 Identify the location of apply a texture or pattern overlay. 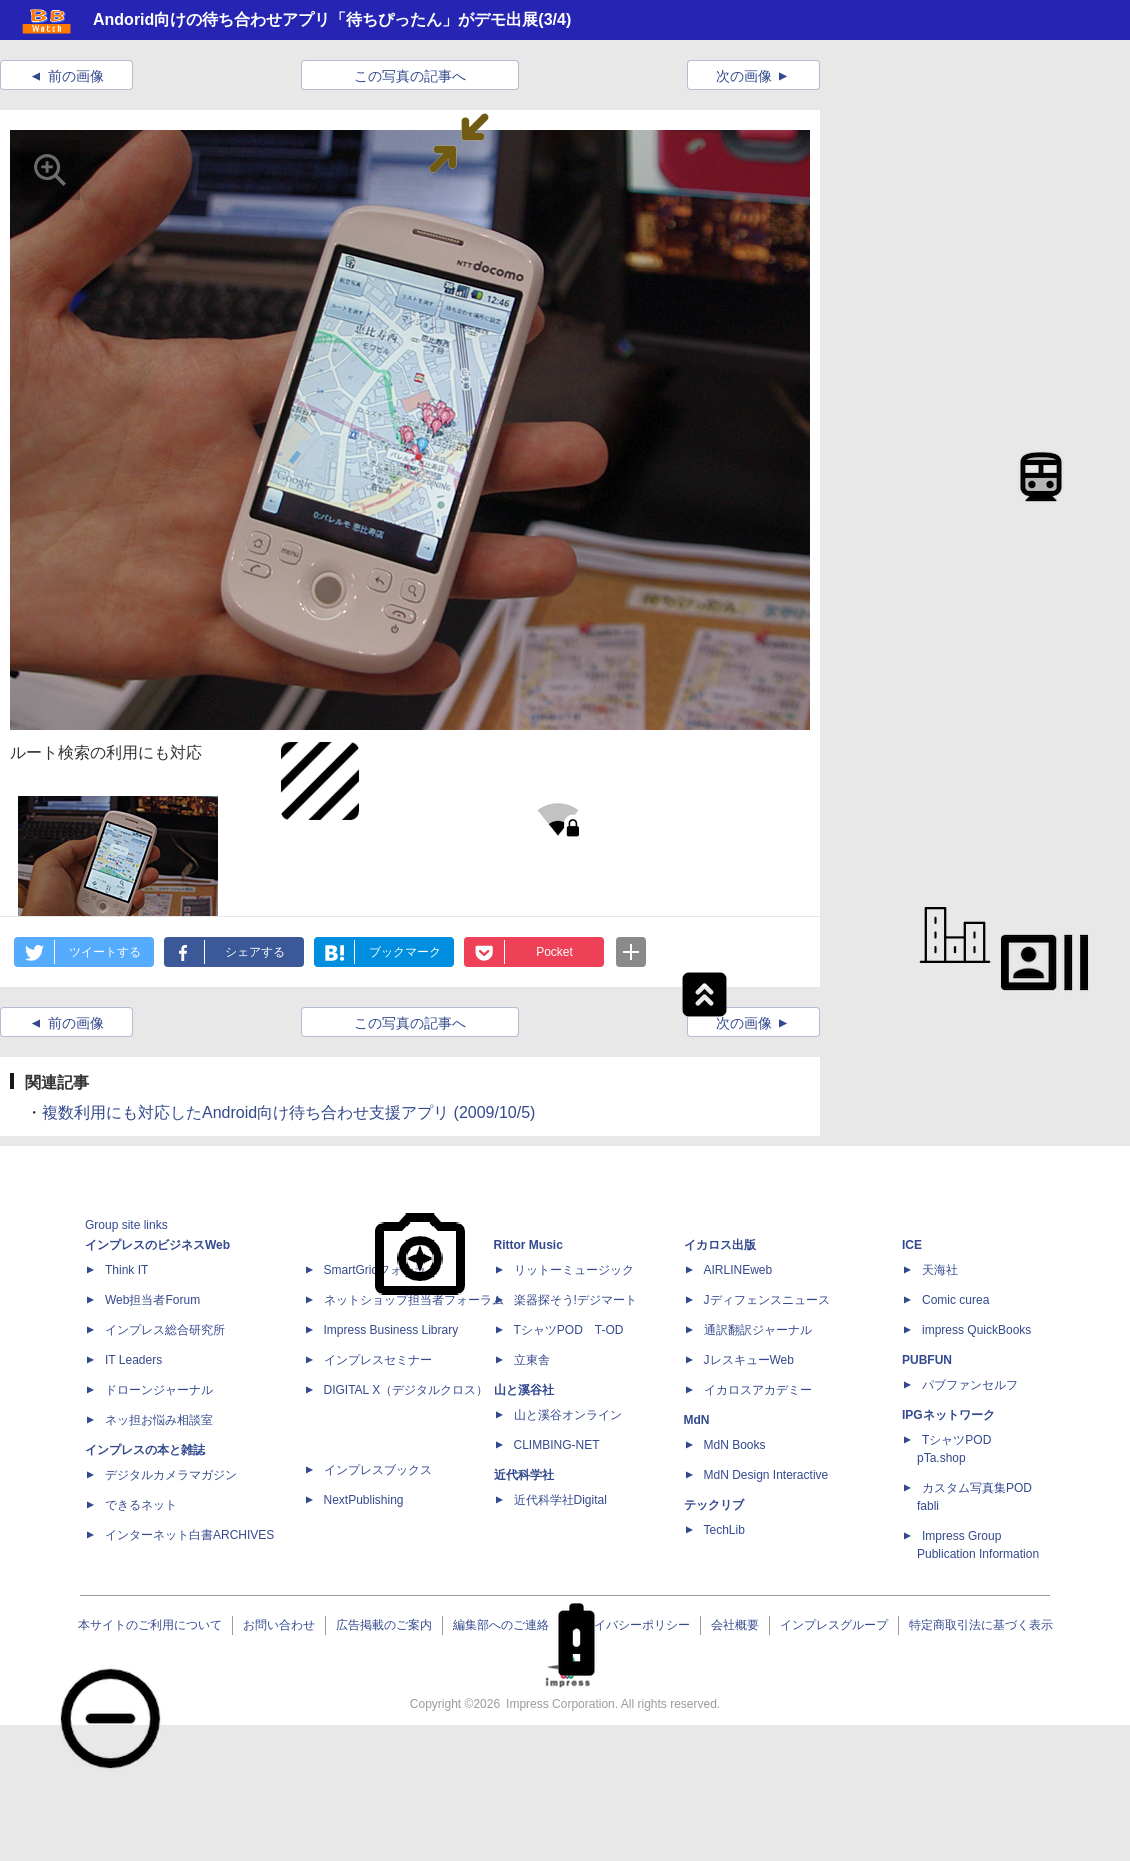
(320, 781).